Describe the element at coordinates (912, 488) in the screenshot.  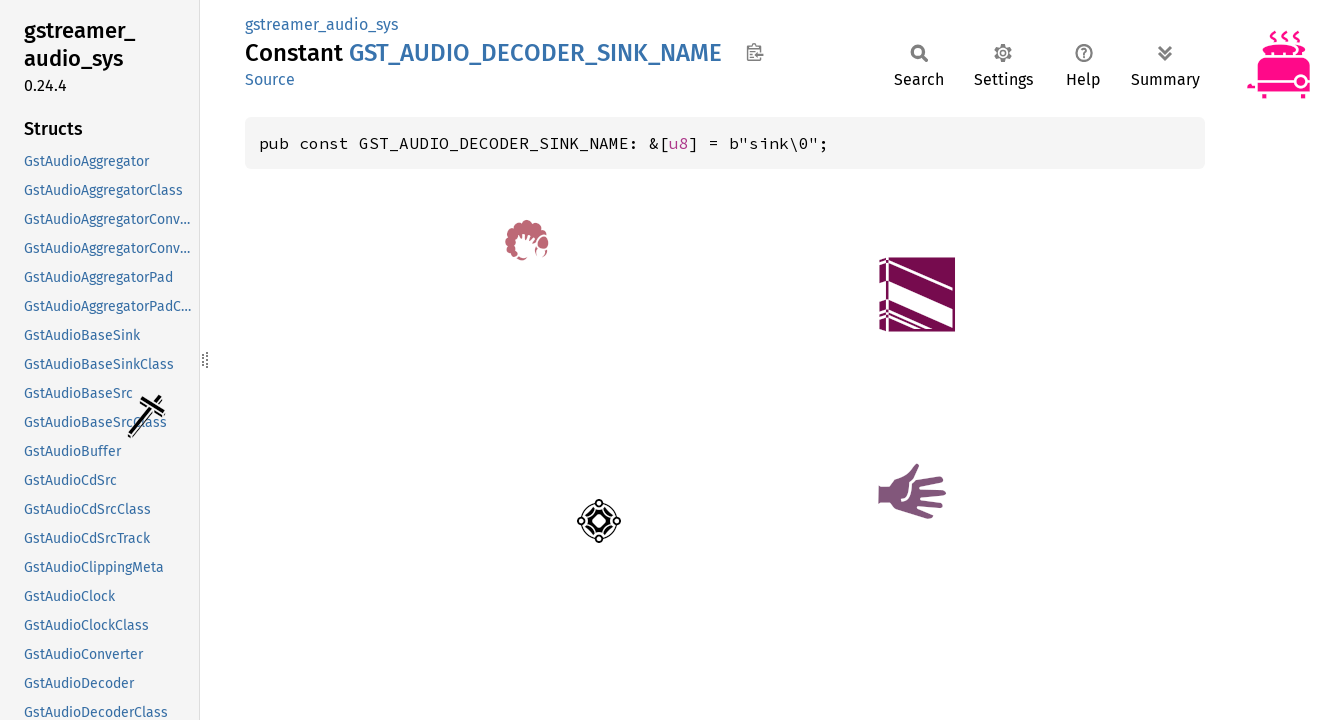
I see `play hand gesture in a game (paper in rock-paper-scissors)` at that location.